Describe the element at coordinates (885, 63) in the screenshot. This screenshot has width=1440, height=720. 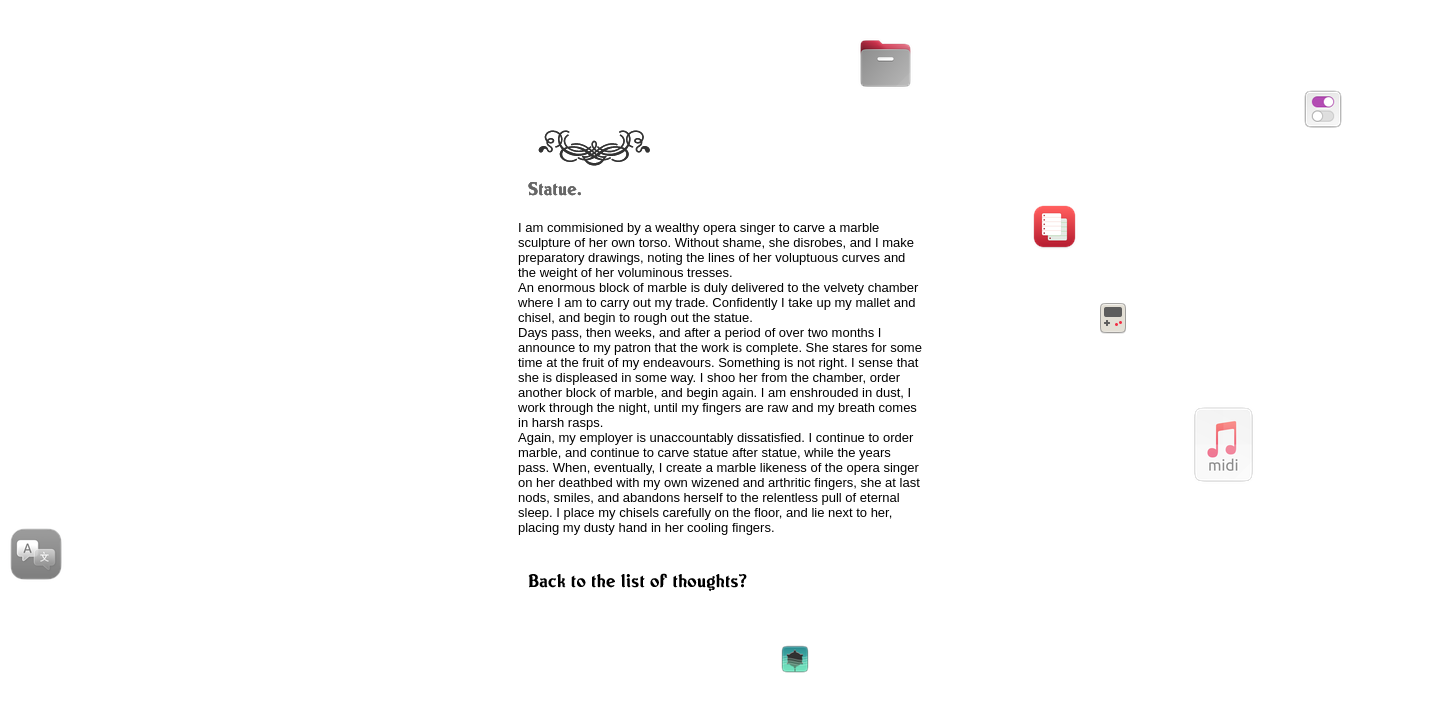
I see `open file manager application` at that location.